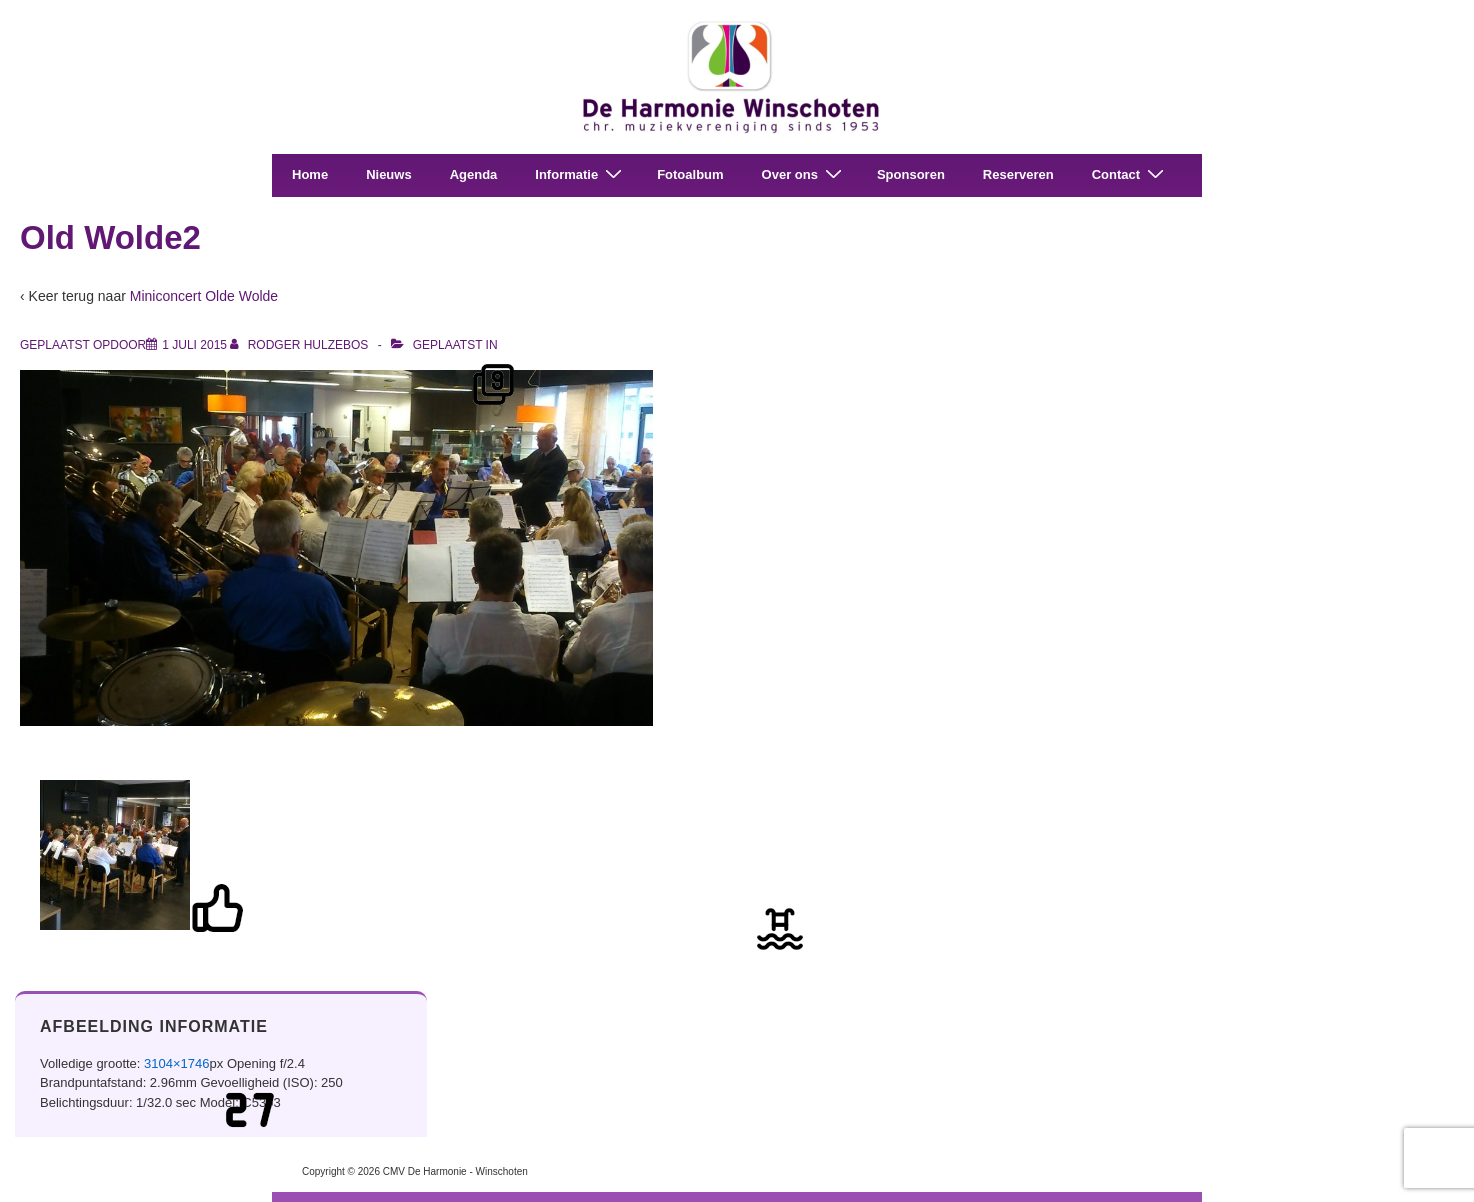  I want to click on indicates item number 27 in a list or sequence, so click(250, 1110).